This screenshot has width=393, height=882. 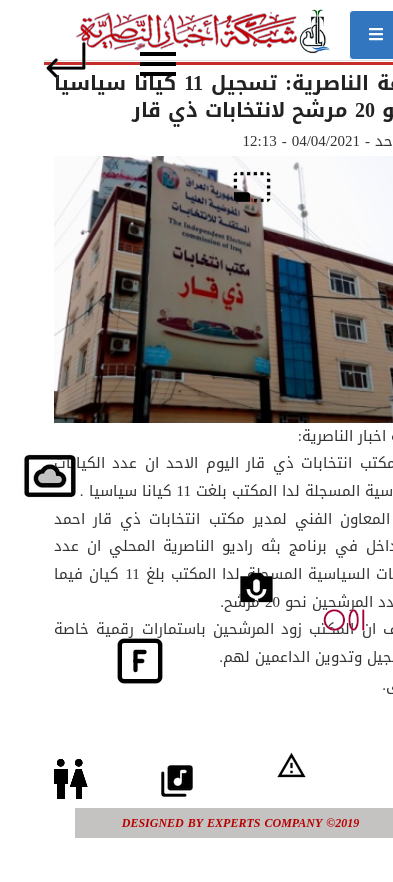 I want to click on indicates restroom or bathroom facilities, so click(x=70, y=779).